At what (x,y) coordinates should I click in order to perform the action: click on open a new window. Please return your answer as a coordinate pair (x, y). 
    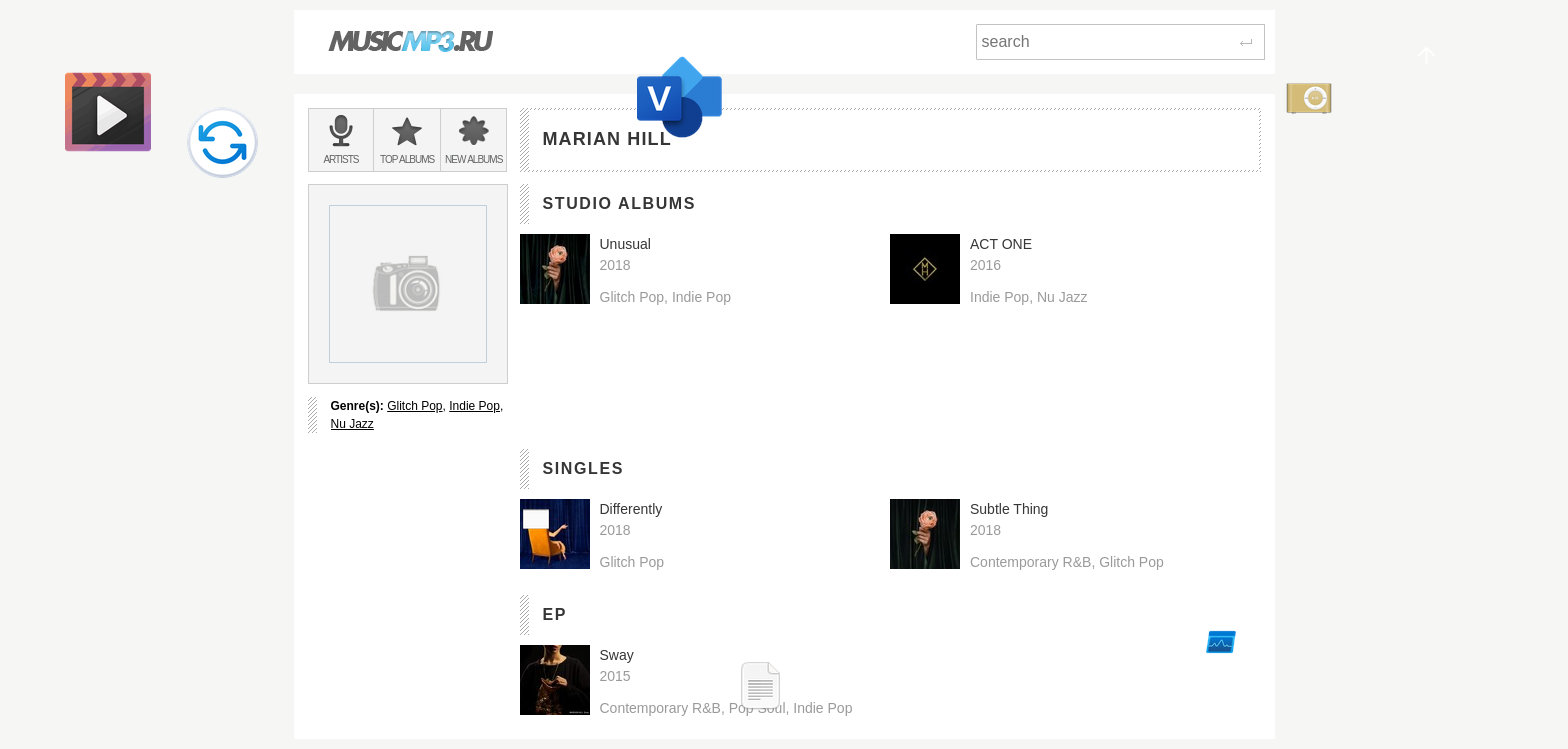
    Looking at the image, I should click on (536, 519).